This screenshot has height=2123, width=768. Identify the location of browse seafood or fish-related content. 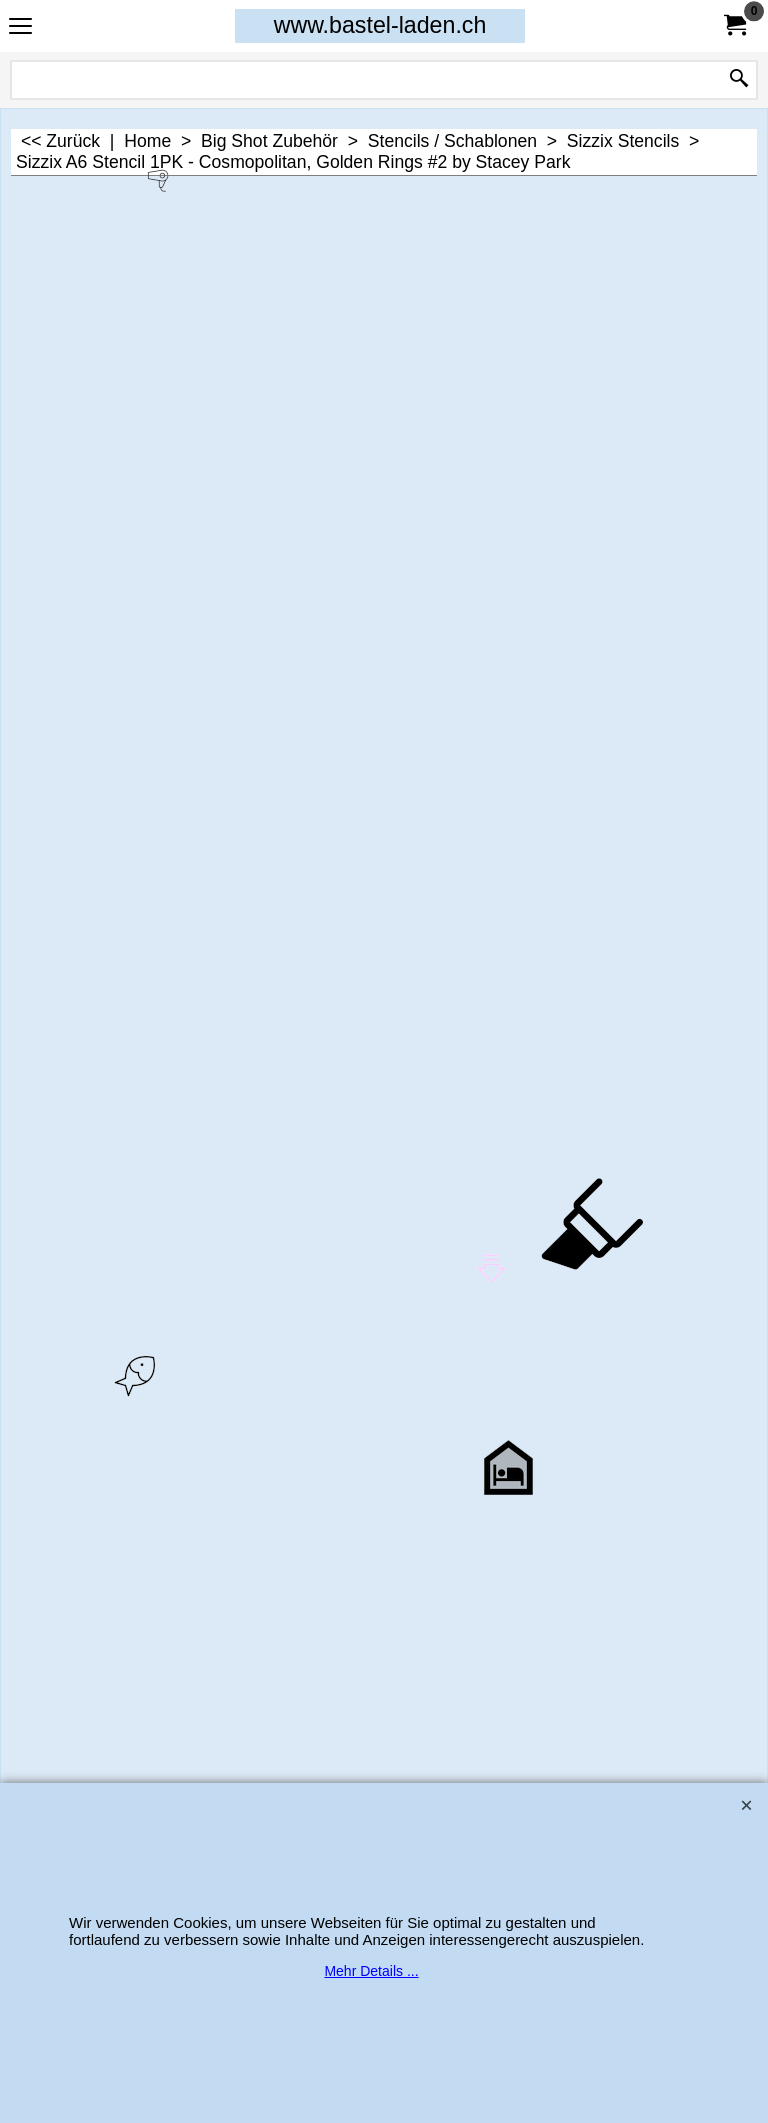
(137, 1374).